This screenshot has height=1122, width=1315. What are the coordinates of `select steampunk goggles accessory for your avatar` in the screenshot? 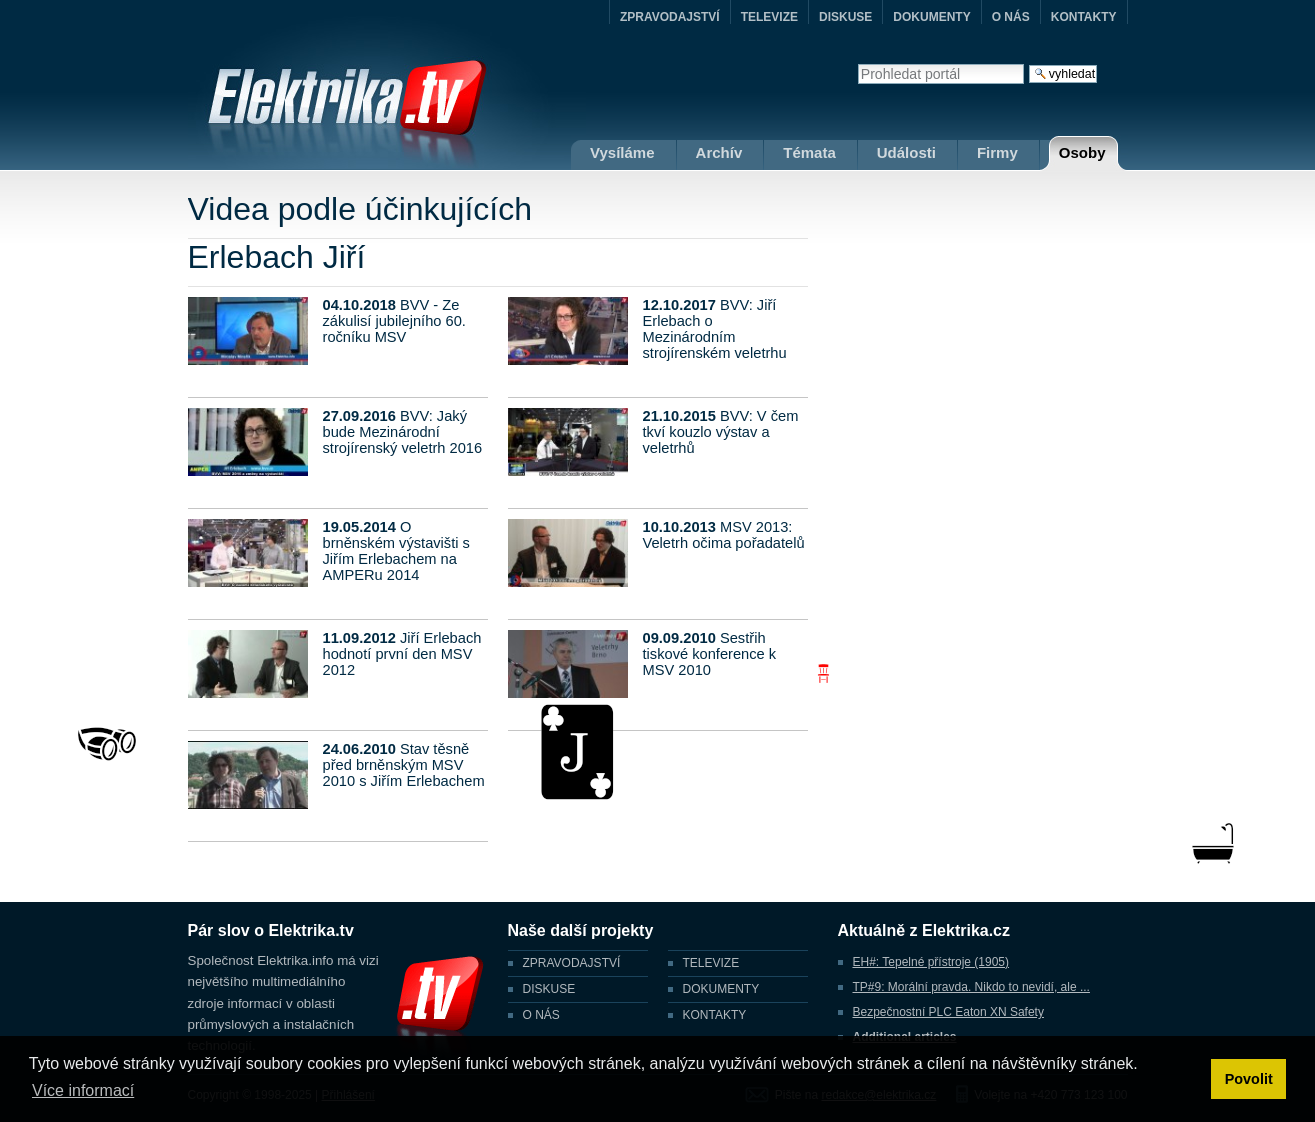 It's located at (107, 744).